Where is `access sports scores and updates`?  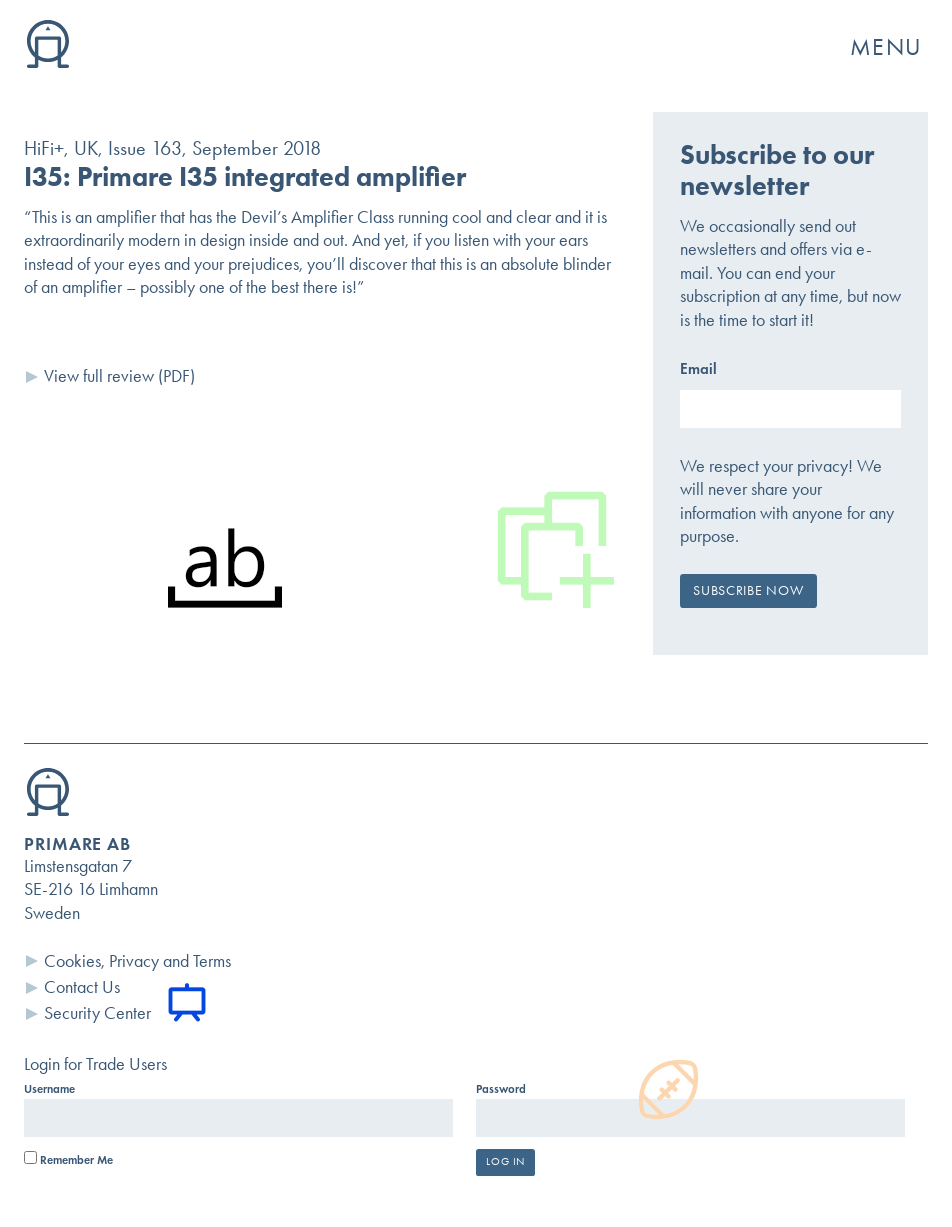
access sports scores and updates is located at coordinates (668, 1089).